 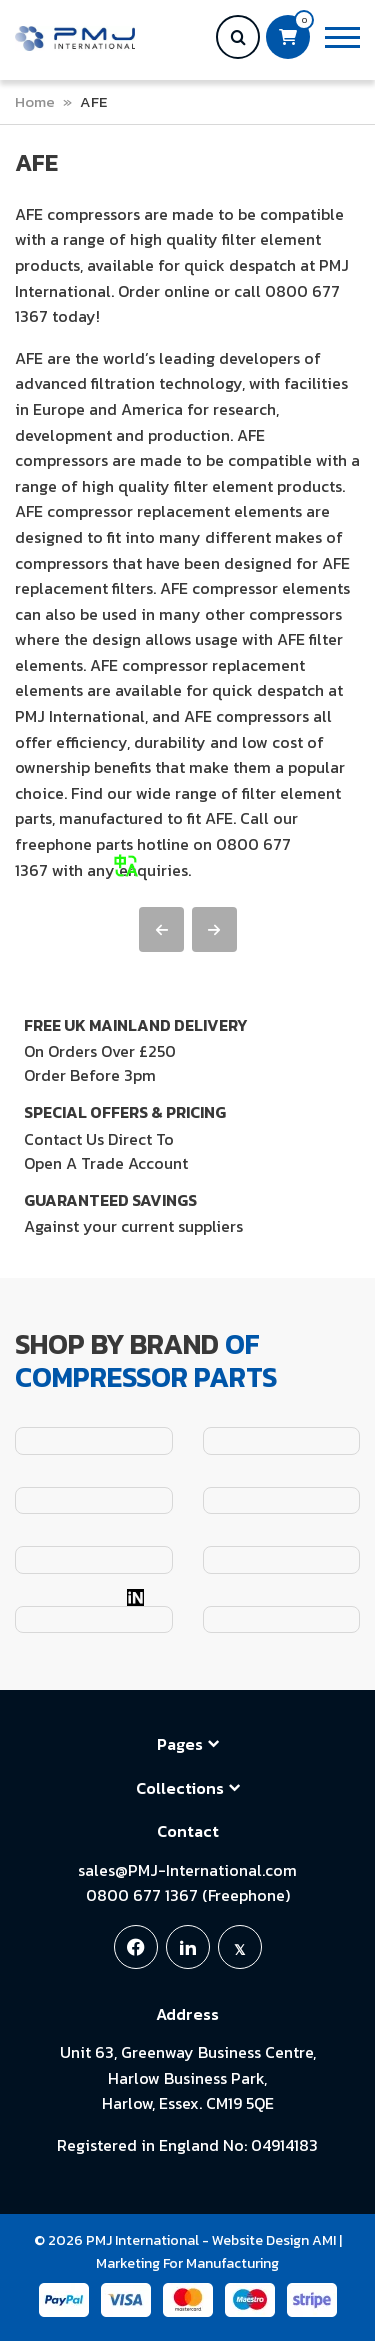 What do you see at coordinates (126, 866) in the screenshot?
I see `translate text to another language` at bounding box center [126, 866].